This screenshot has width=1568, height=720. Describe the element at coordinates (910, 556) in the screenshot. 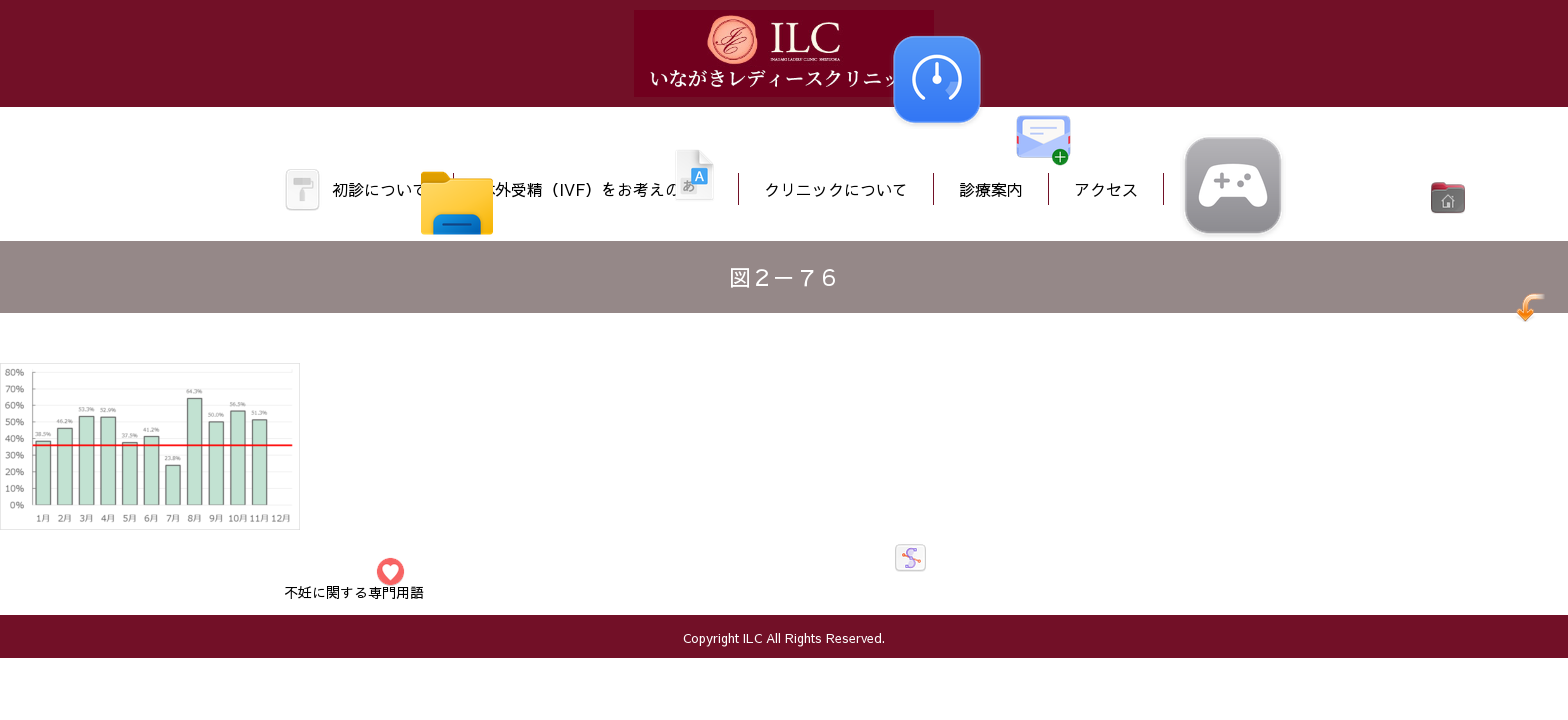

I see `an SVG image file` at that location.